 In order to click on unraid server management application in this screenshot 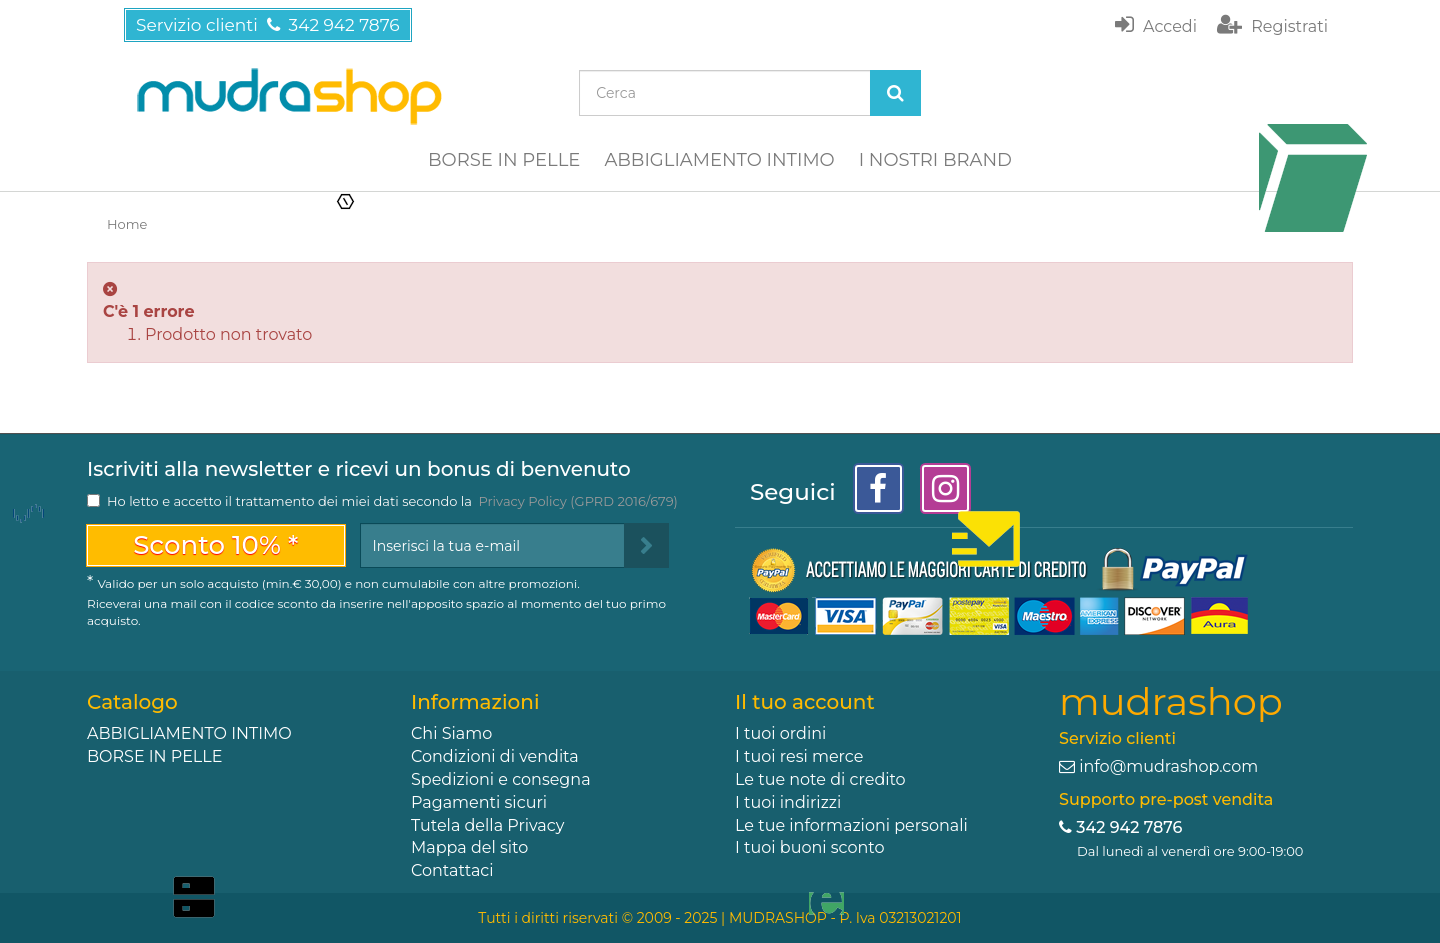, I will do `click(28, 513)`.